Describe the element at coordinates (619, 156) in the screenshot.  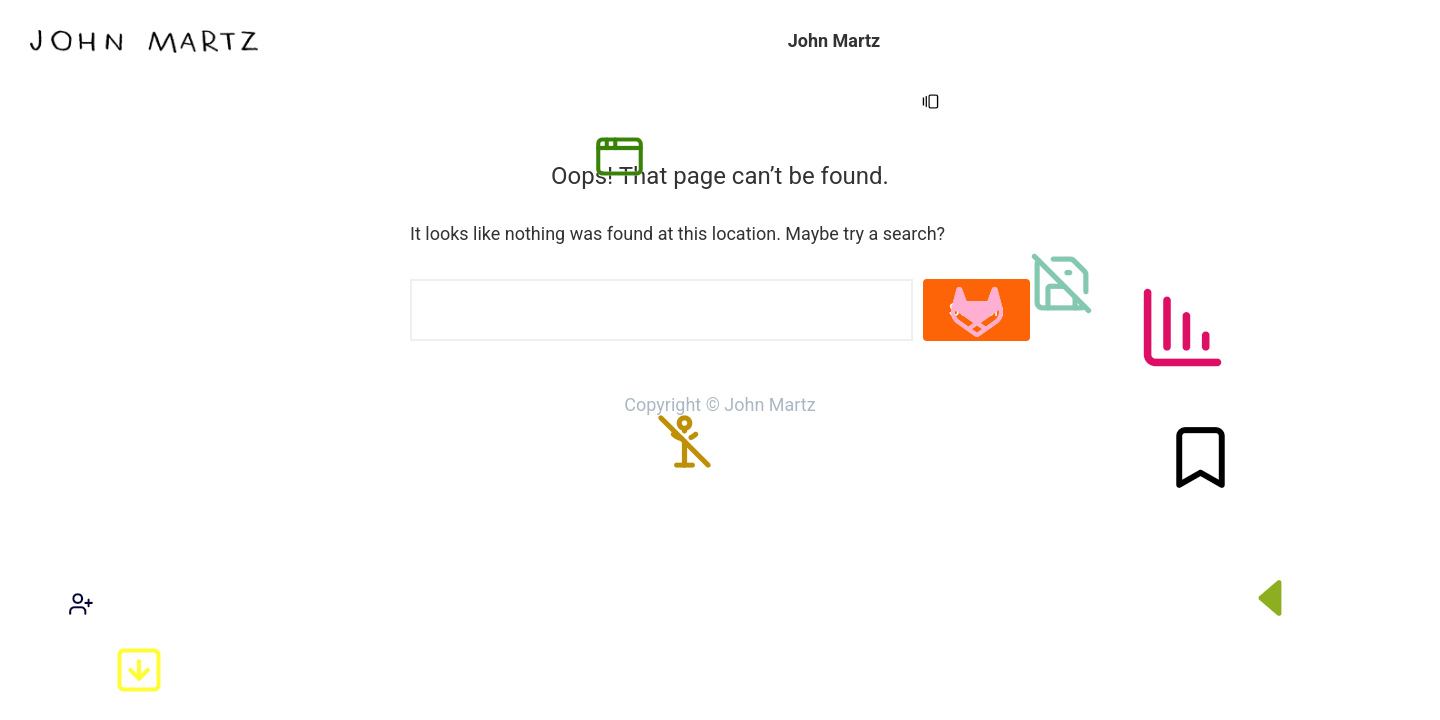
I see `open a new application window` at that location.